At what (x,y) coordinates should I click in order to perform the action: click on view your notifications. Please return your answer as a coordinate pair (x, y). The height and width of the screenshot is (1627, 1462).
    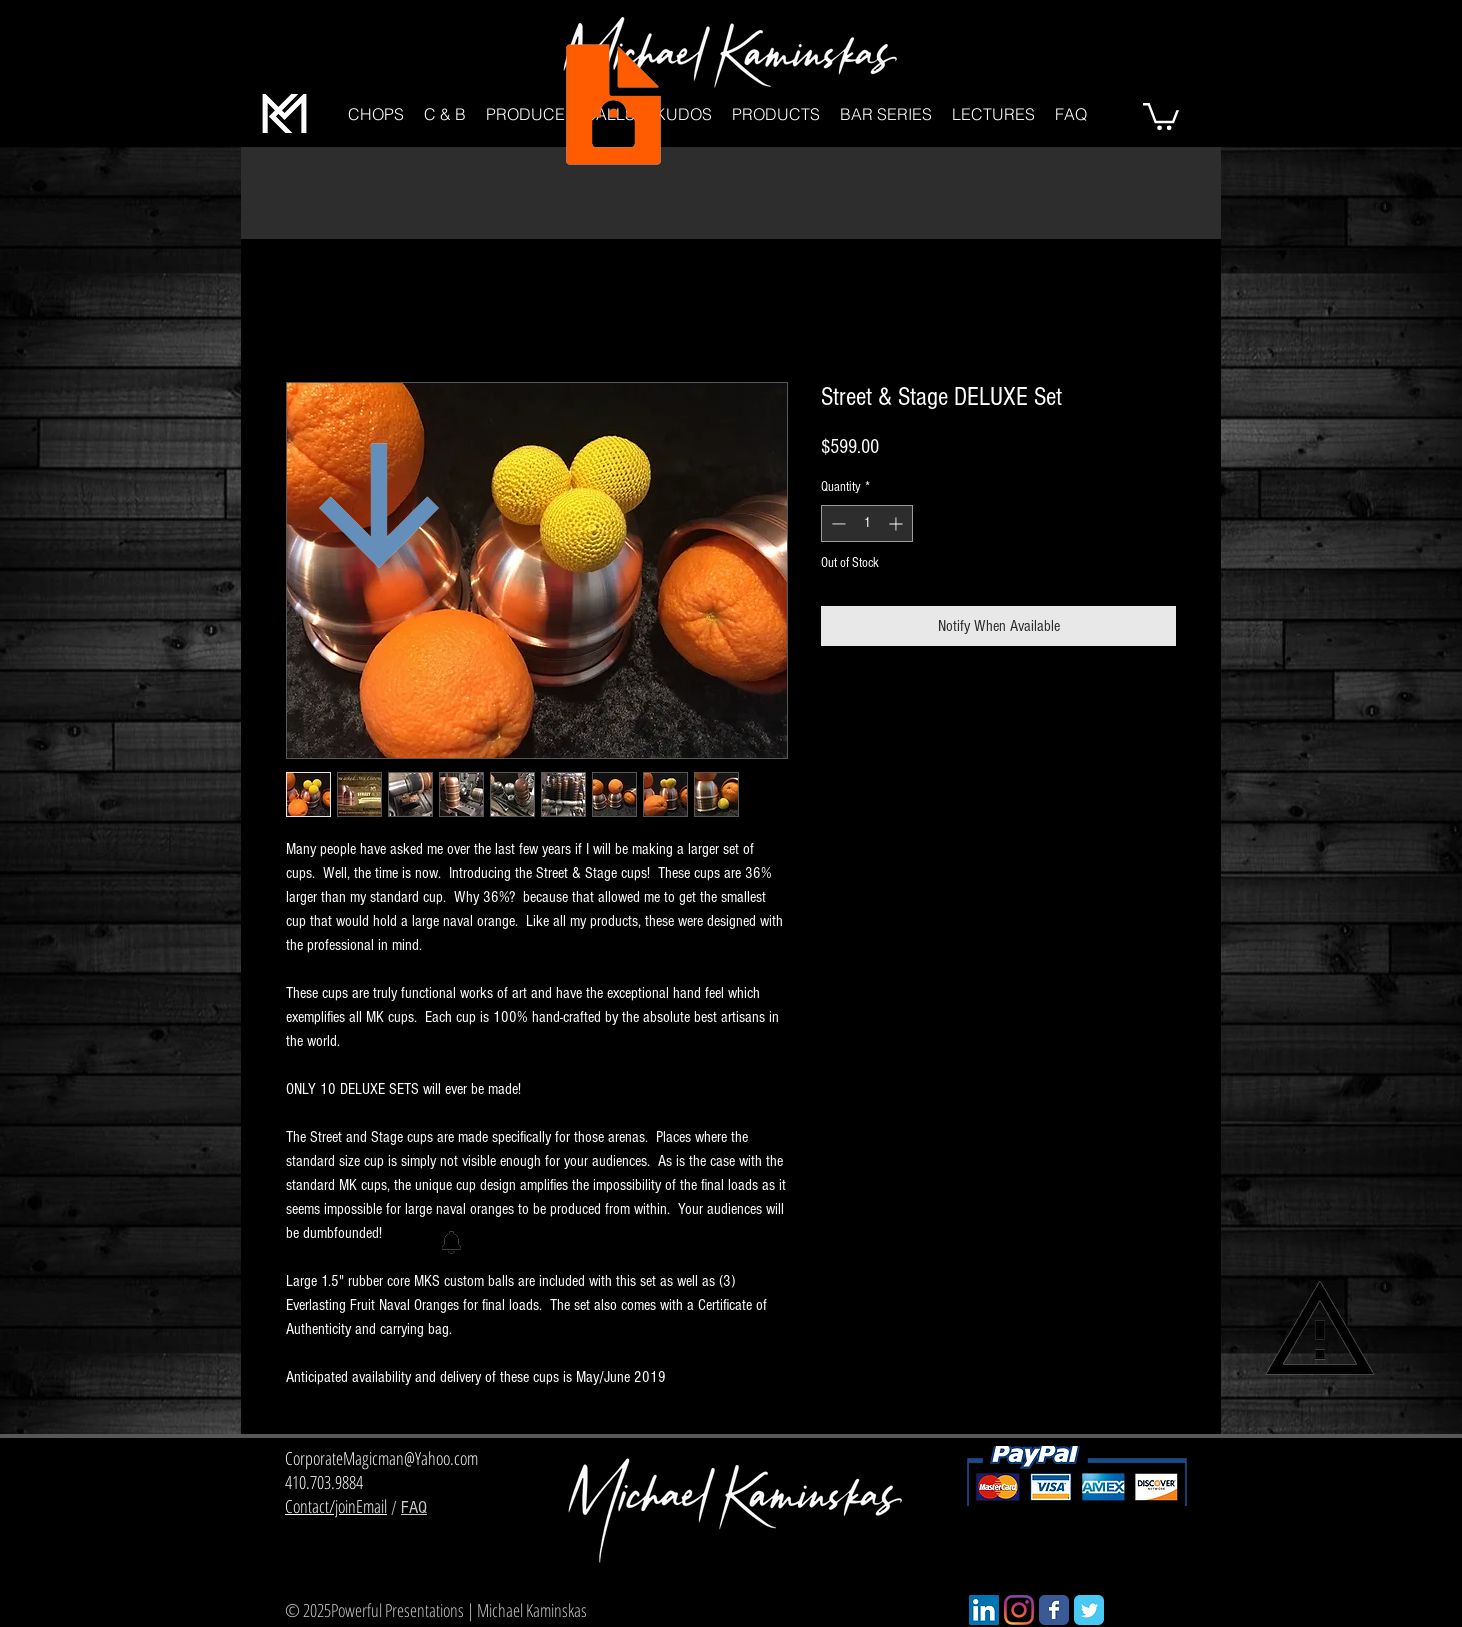
    Looking at the image, I should click on (451, 1242).